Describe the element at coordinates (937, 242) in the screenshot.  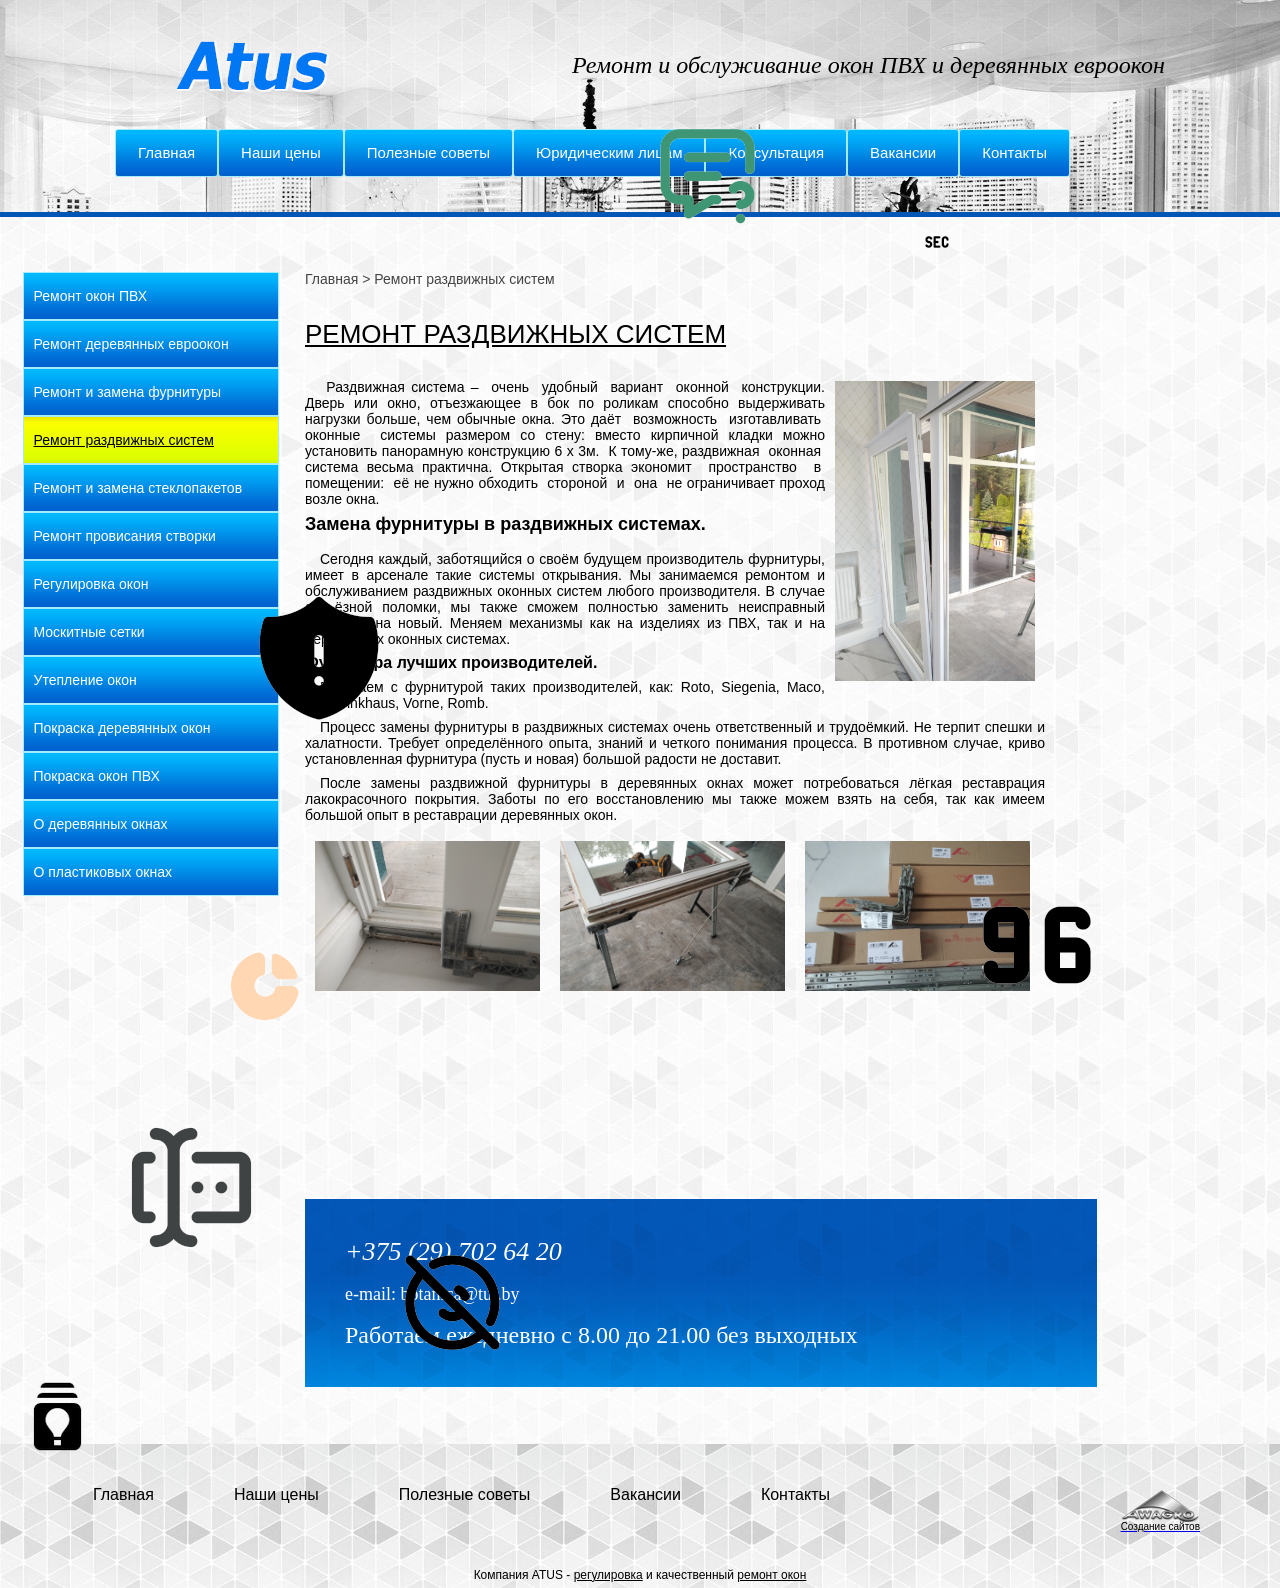
I see `secant function in a math or calculator app` at that location.